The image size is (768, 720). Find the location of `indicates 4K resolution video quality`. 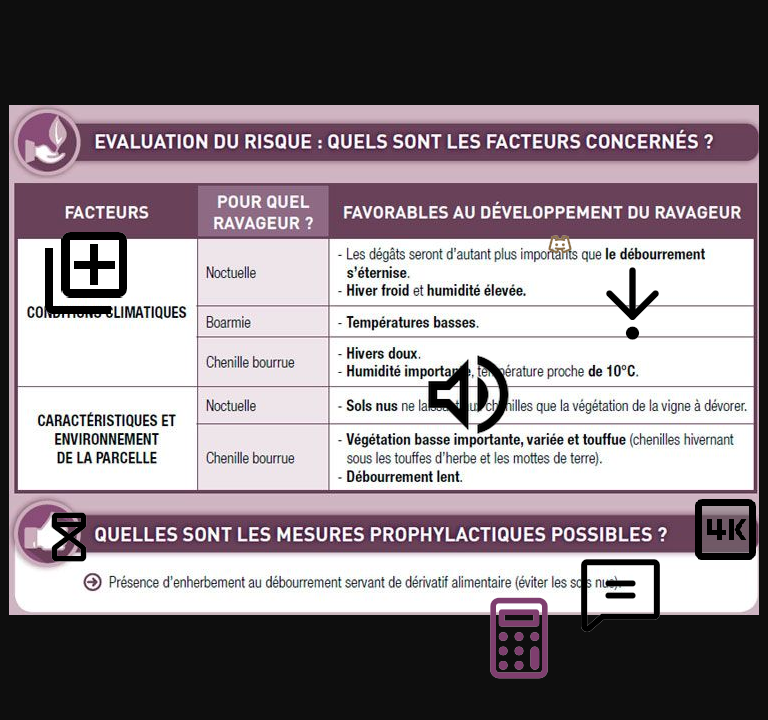

indicates 4K resolution video quality is located at coordinates (725, 529).